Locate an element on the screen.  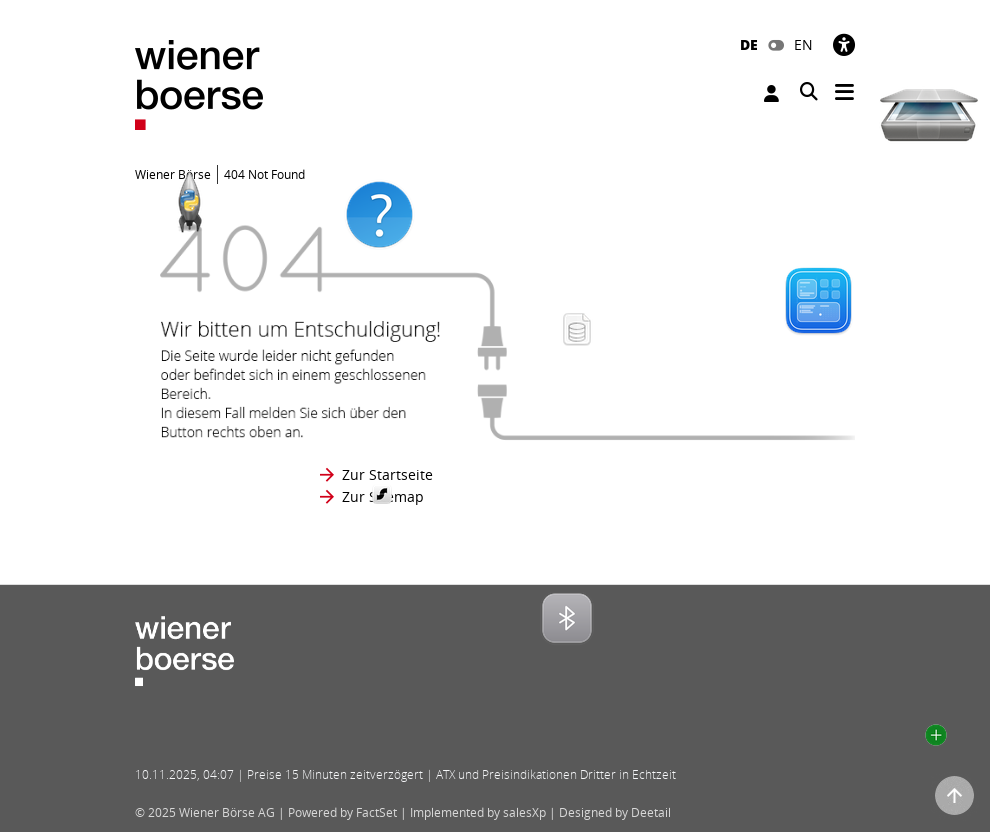
bluetooth is currently disabled or inactive is located at coordinates (567, 619).